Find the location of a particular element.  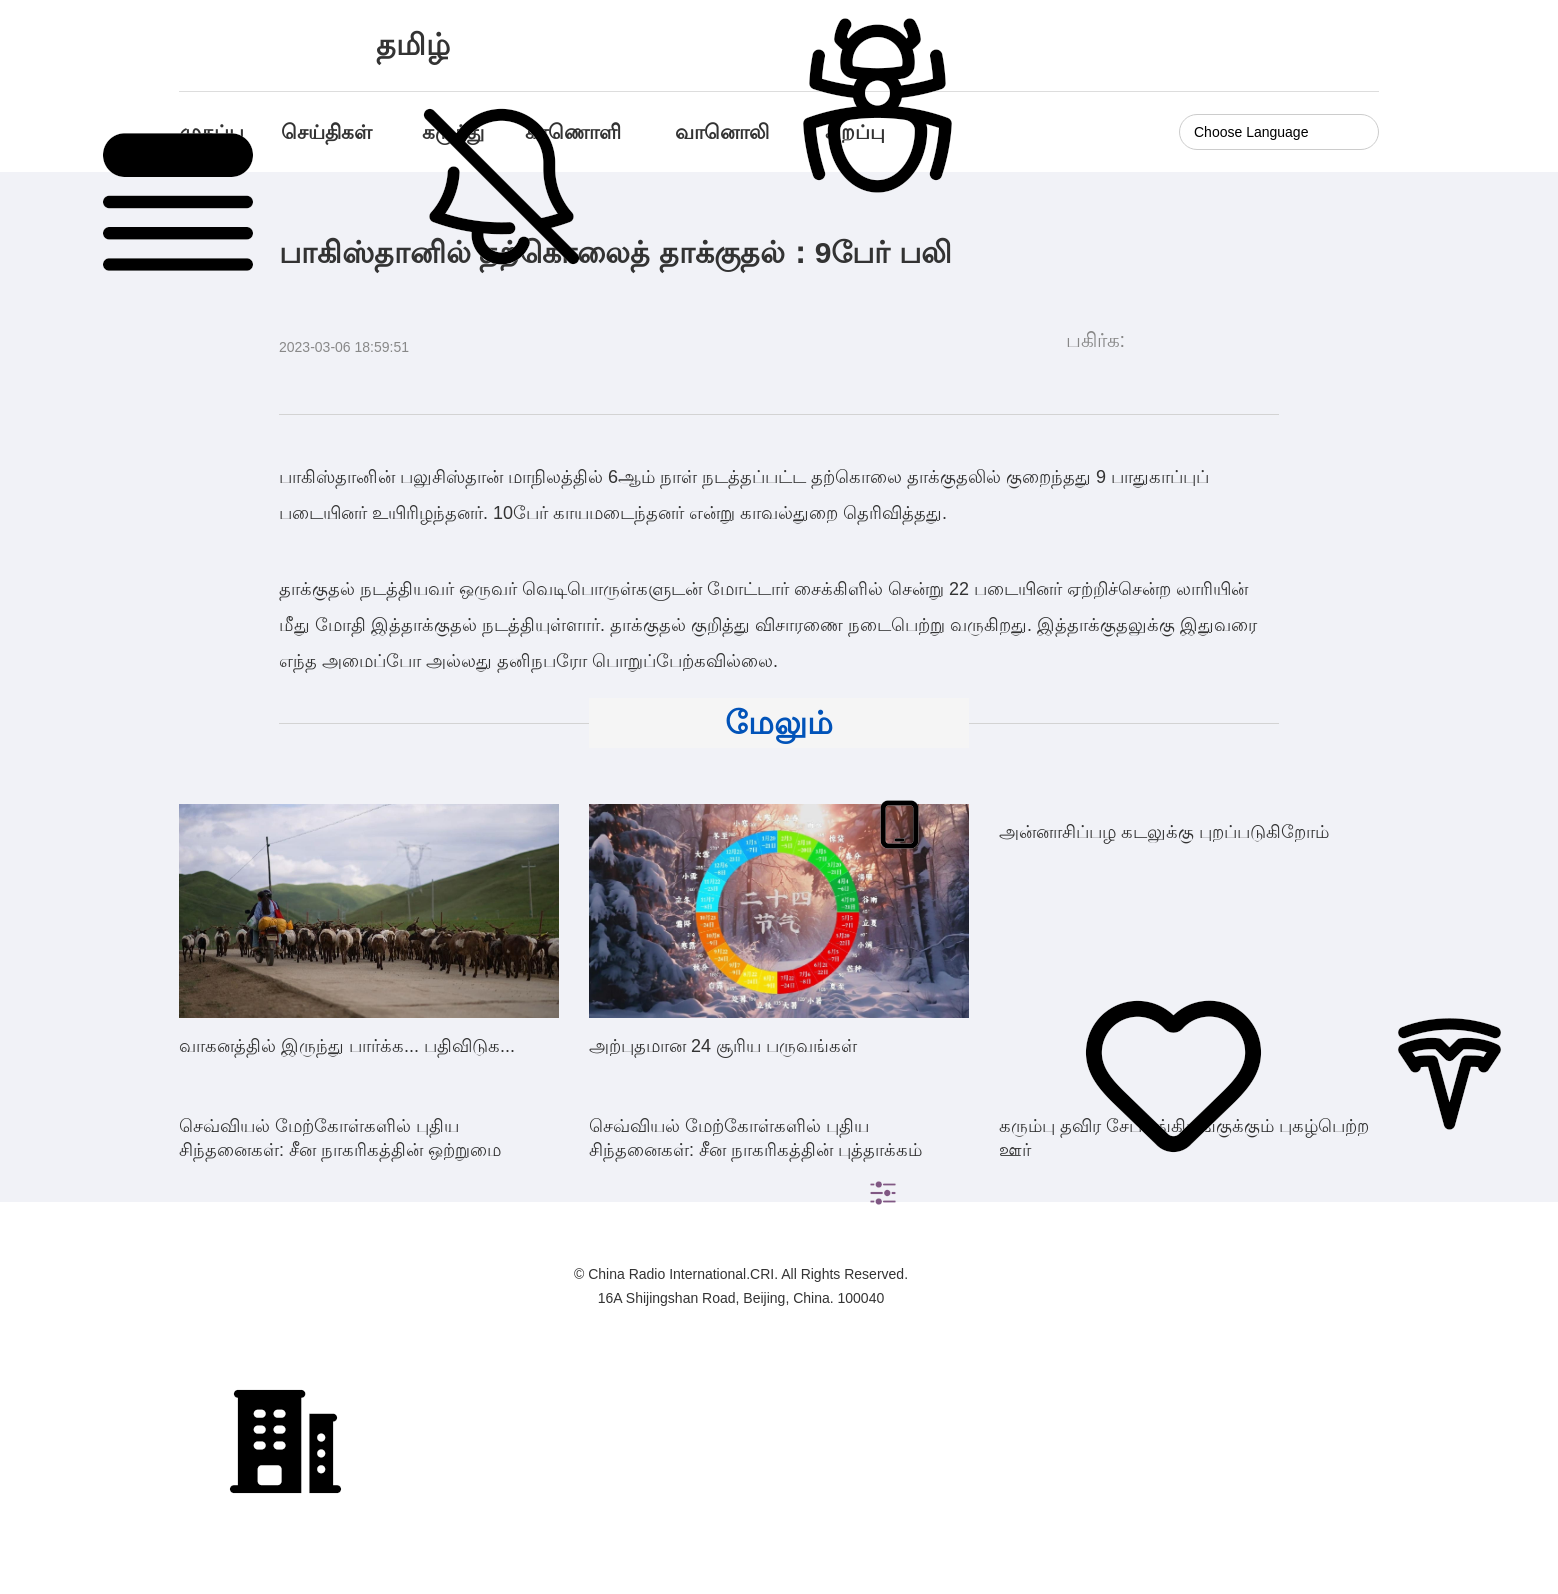

view office or workplace location is located at coordinates (285, 1441).